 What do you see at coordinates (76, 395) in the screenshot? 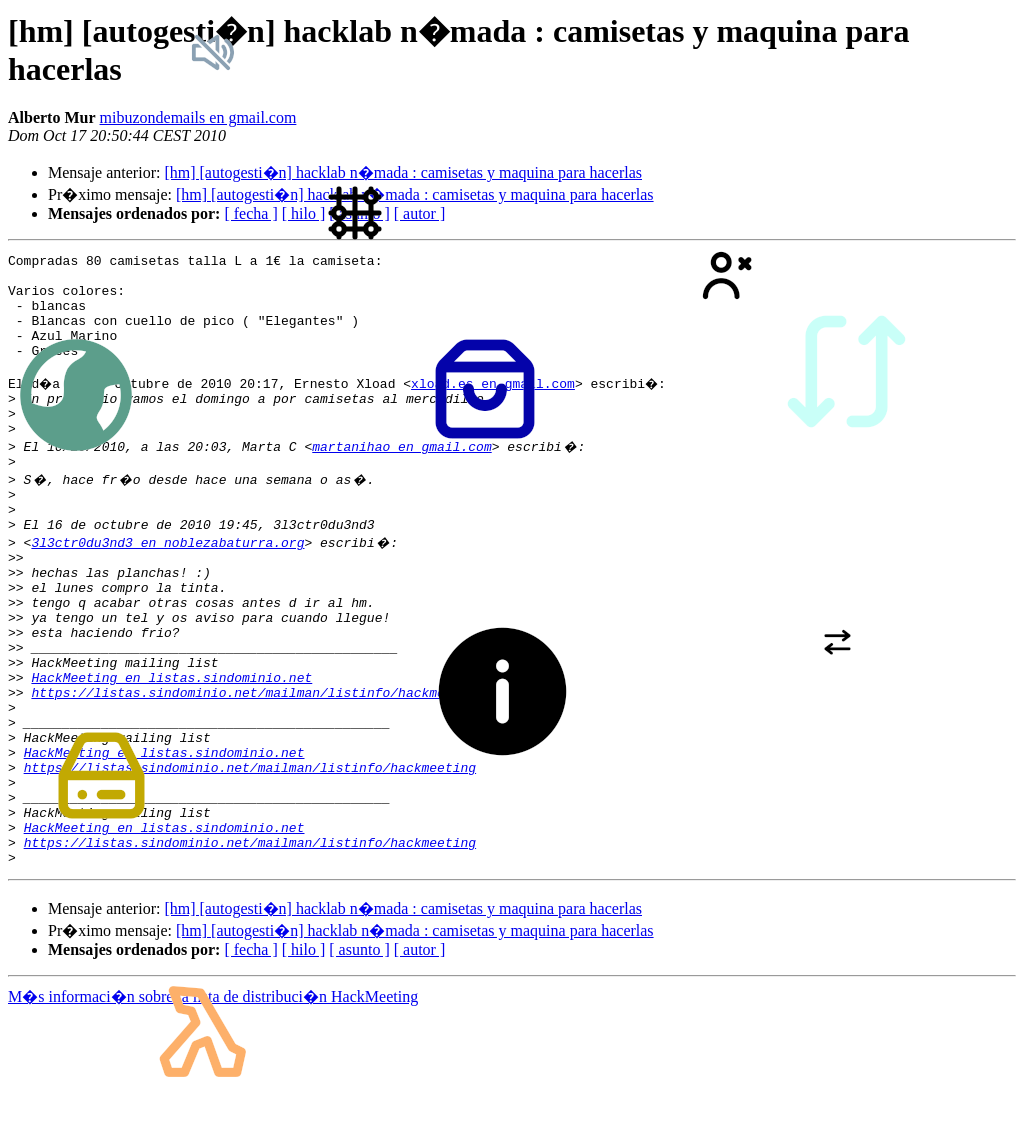
I see `access global or international settings` at bounding box center [76, 395].